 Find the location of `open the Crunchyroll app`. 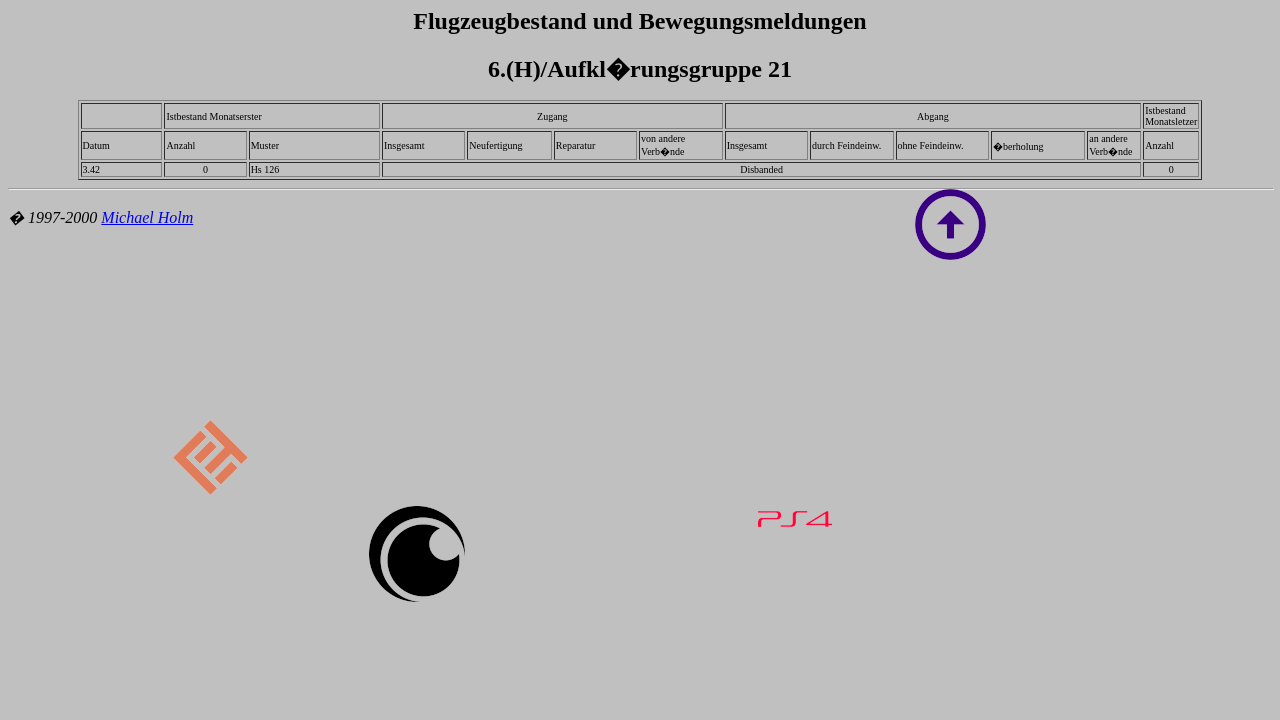

open the Crunchyroll app is located at coordinates (417, 554).